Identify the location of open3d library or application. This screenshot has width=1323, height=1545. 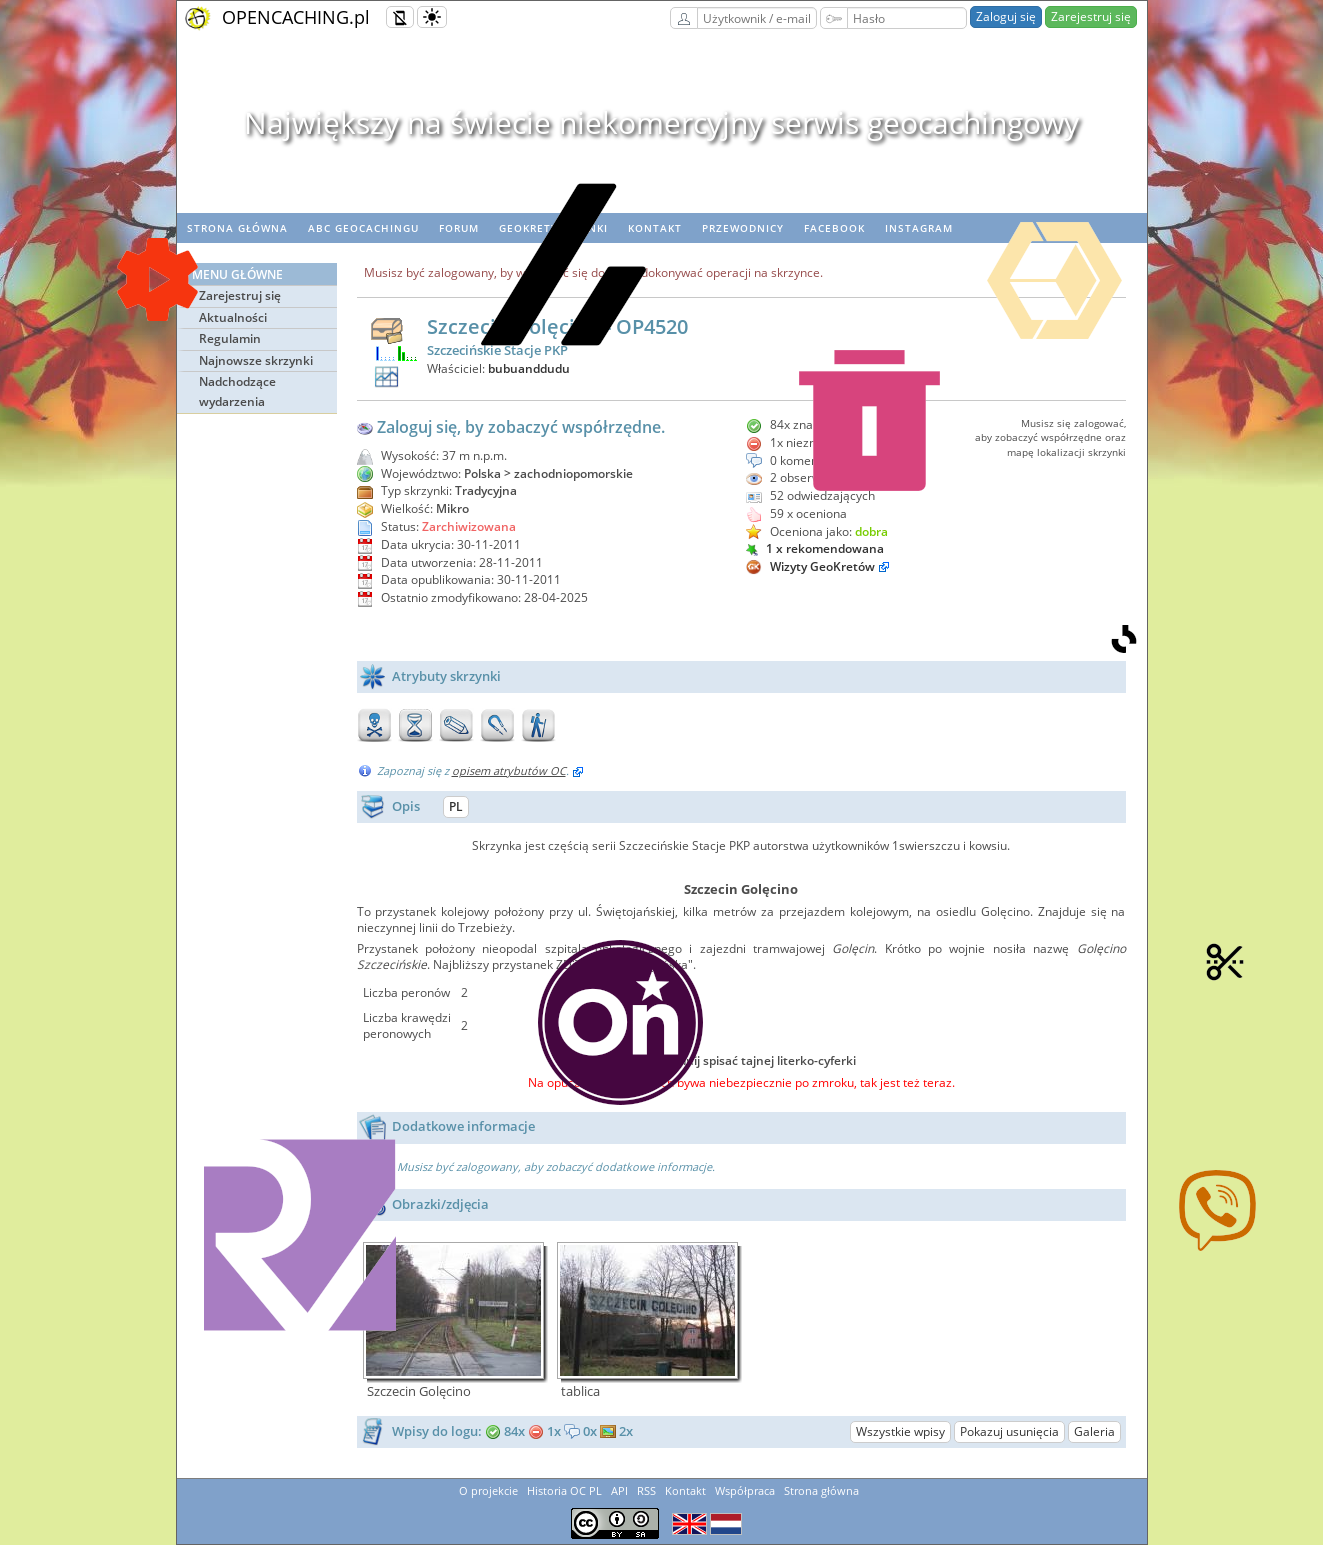
(1054, 280).